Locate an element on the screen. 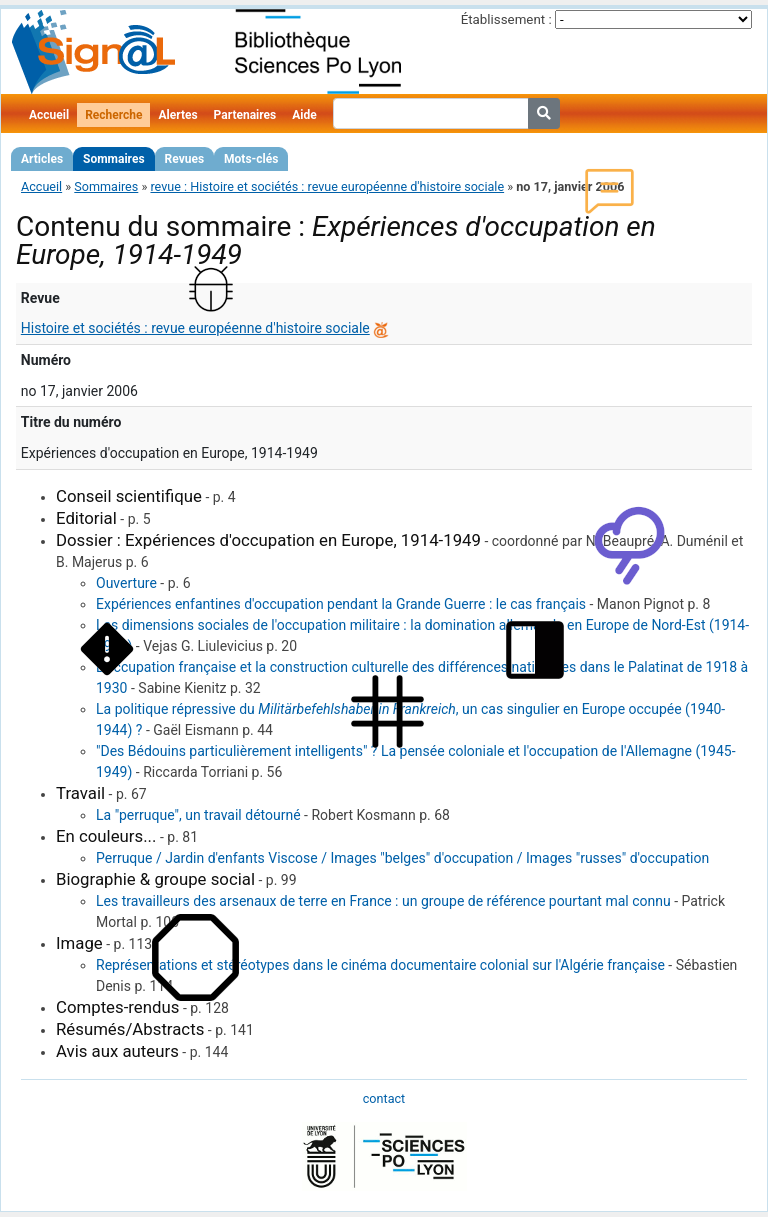 Image resolution: width=768 pixels, height=1217 pixels. toggle between split-screen view is located at coordinates (535, 650).